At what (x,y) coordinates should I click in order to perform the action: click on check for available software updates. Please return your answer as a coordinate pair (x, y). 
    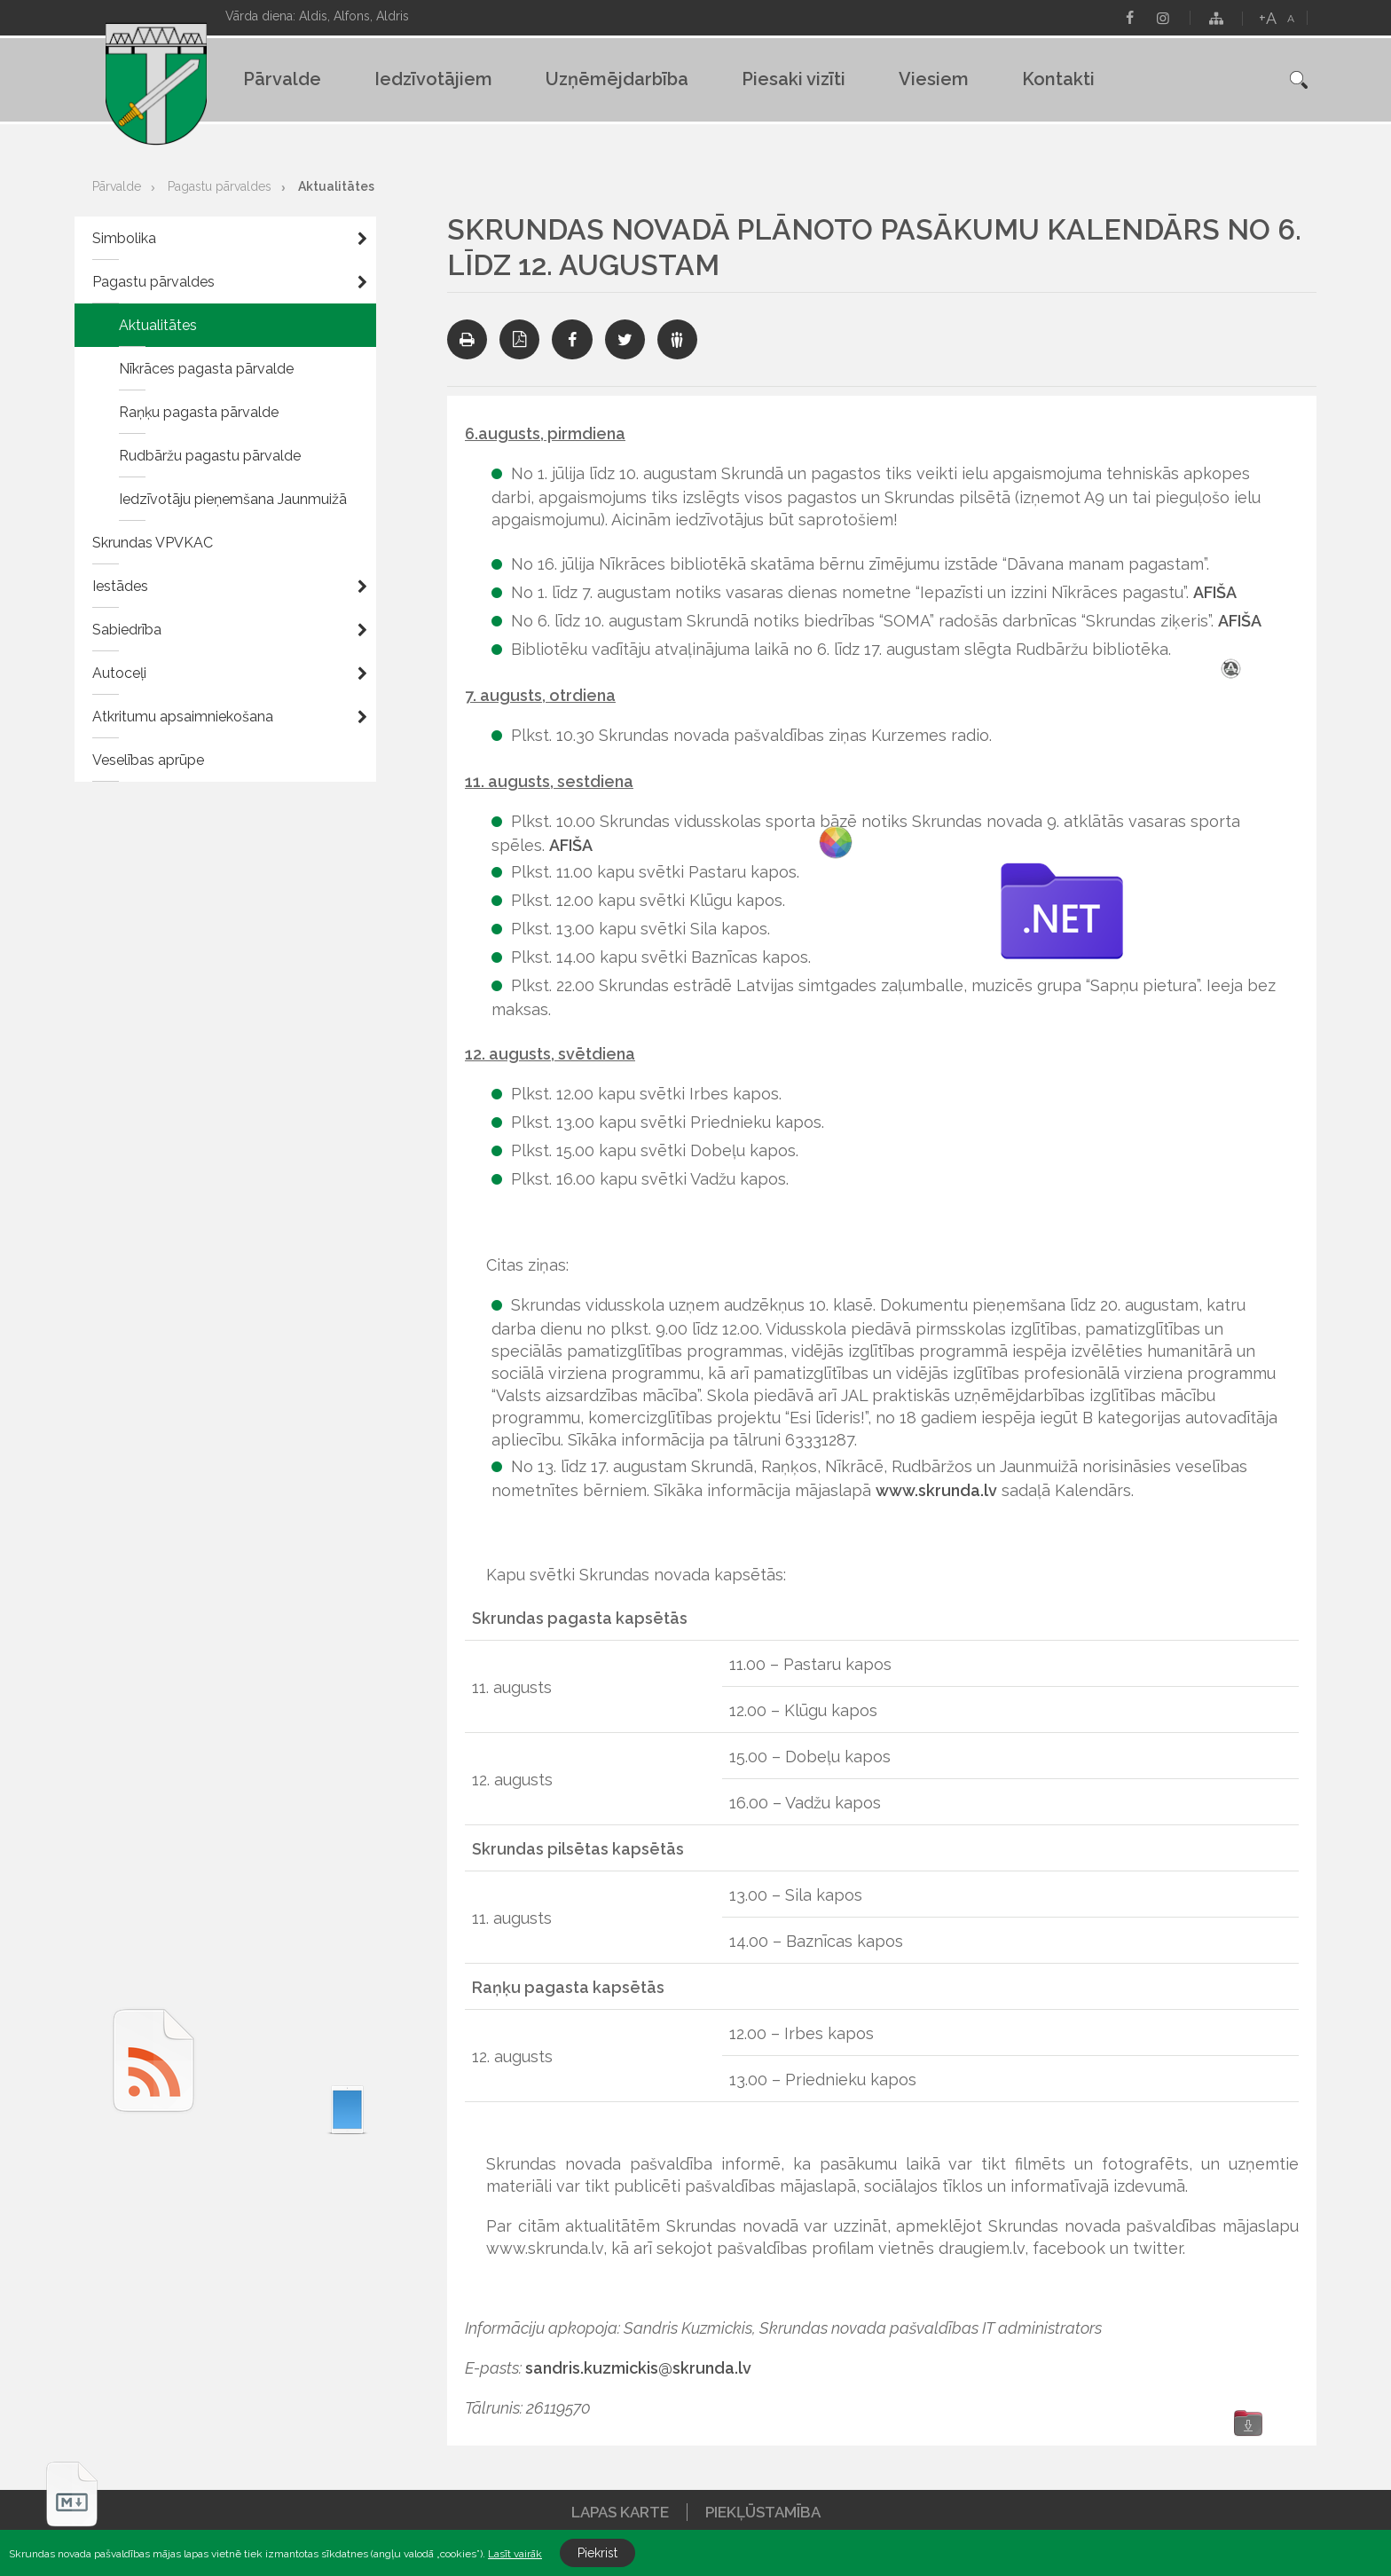
    Looking at the image, I should click on (1230, 668).